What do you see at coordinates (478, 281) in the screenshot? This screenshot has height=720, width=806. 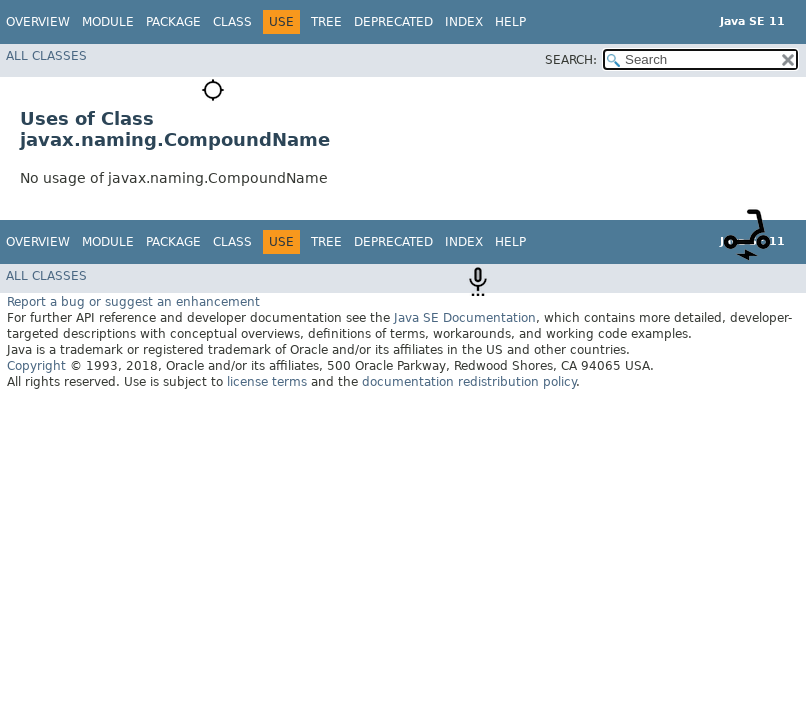 I see `access voice input settings` at bounding box center [478, 281].